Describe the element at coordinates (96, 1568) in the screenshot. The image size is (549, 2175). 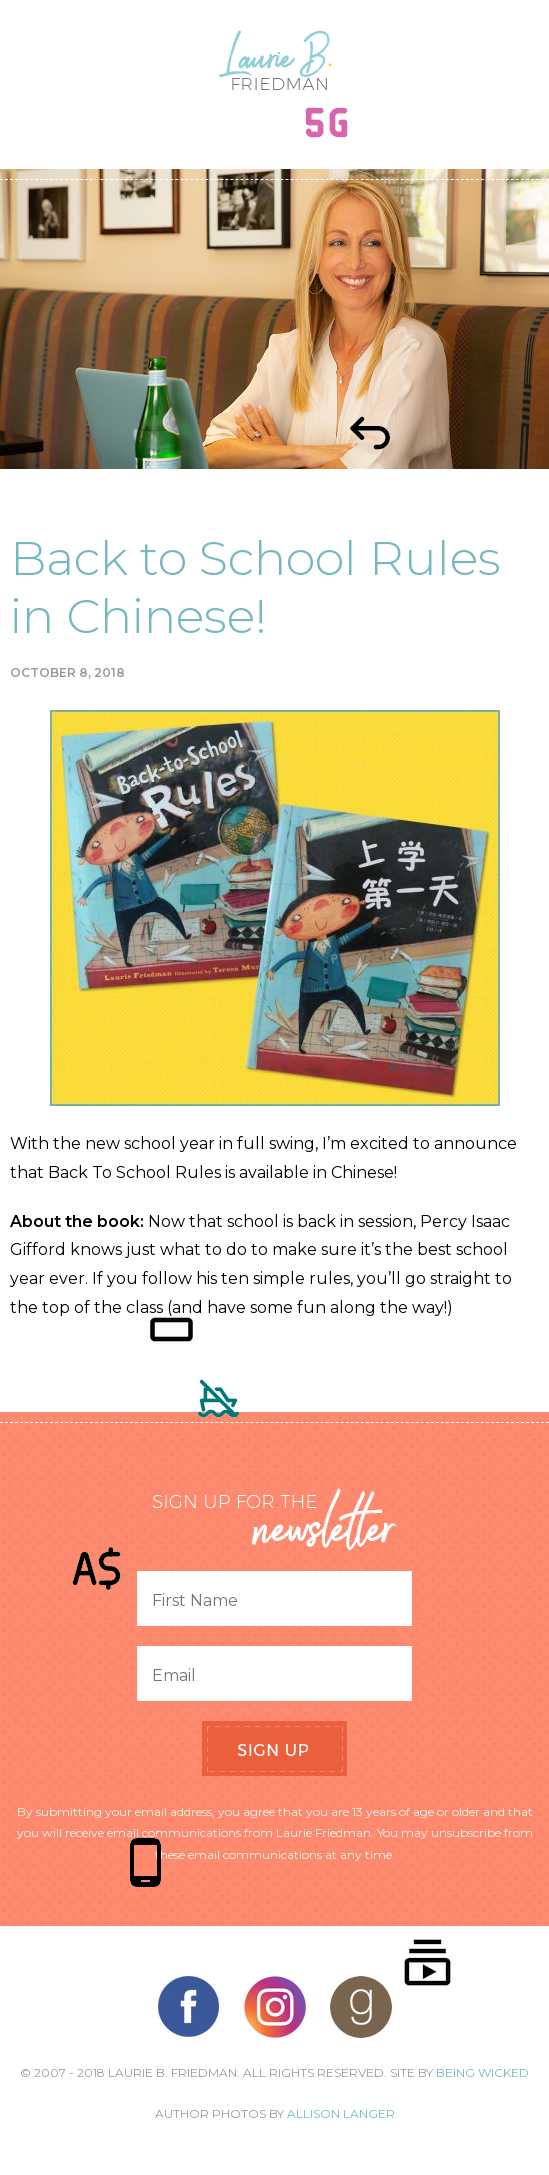
I see `indicates australian dollar currency` at that location.